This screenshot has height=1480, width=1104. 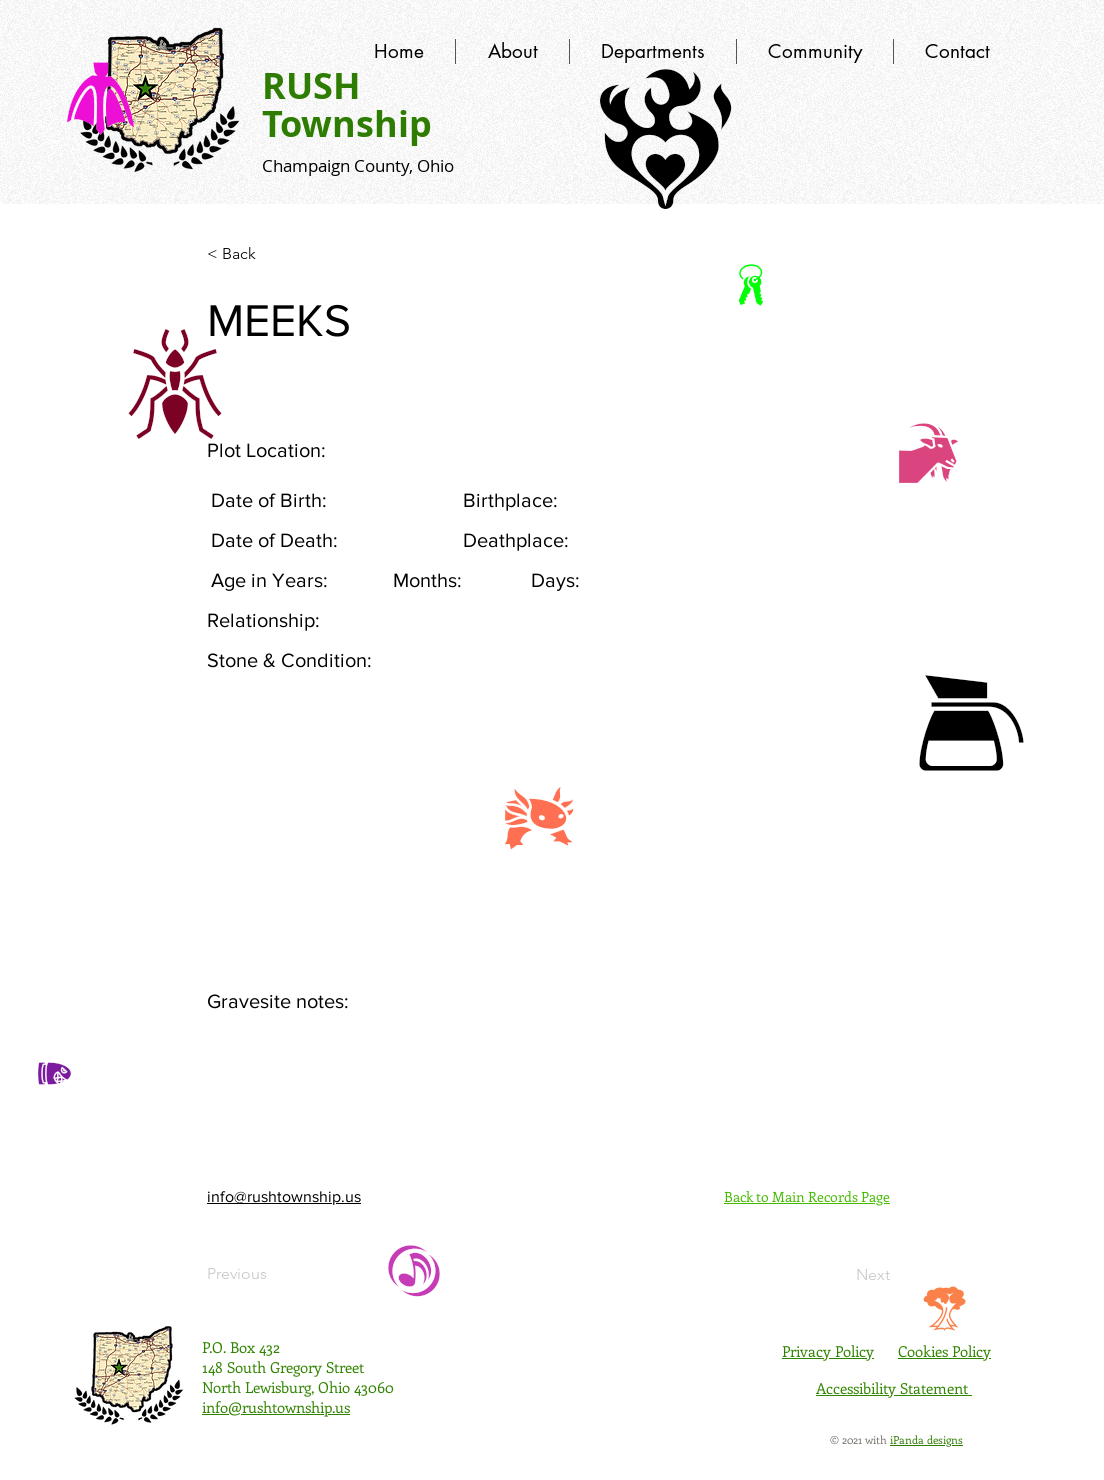 I want to click on indicates insect or pest-related content, so click(x=175, y=384).